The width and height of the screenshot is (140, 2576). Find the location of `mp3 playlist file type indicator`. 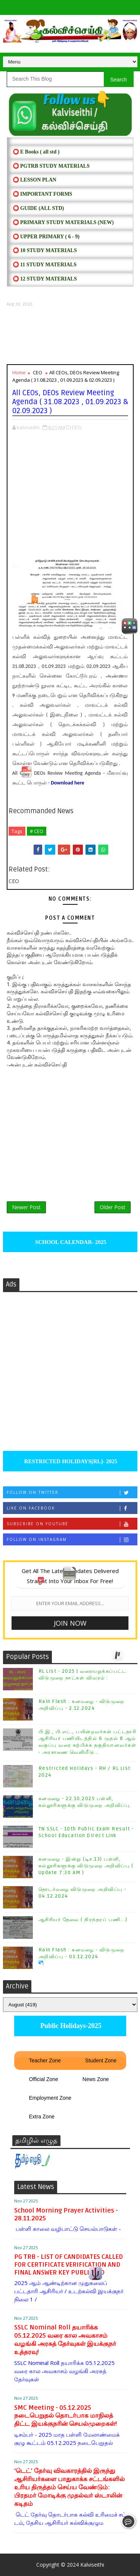

mp3 playlist file type indicator is located at coordinates (35, 599).